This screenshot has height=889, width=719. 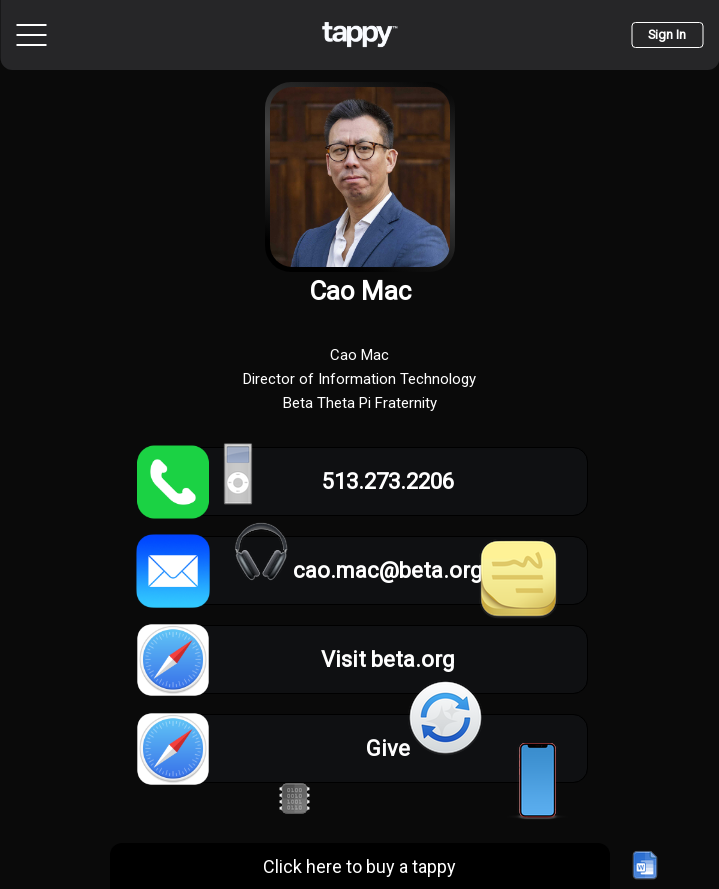 What do you see at coordinates (537, 781) in the screenshot?
I see `iPhone 12 mini device icon` at bounding box center [537, 781].